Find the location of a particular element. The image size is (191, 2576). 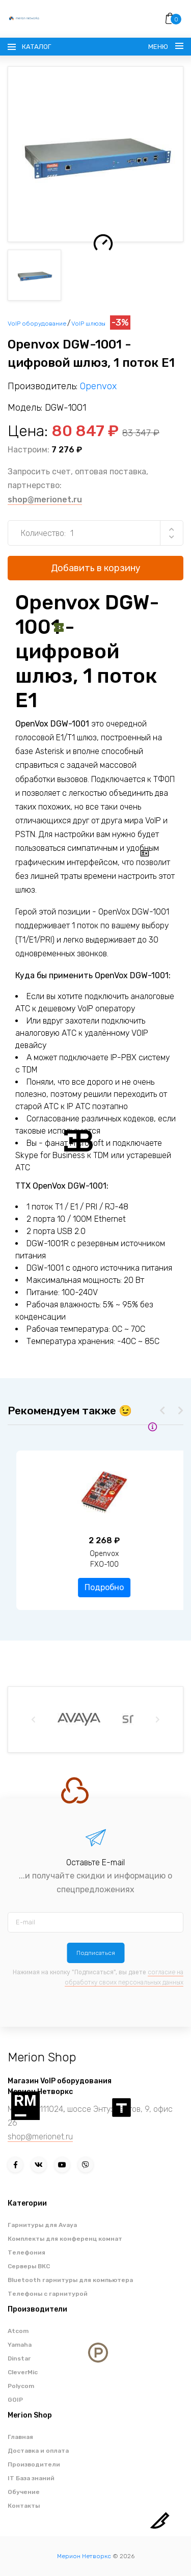

expired pass or credential is located at coordinates (145, 853).